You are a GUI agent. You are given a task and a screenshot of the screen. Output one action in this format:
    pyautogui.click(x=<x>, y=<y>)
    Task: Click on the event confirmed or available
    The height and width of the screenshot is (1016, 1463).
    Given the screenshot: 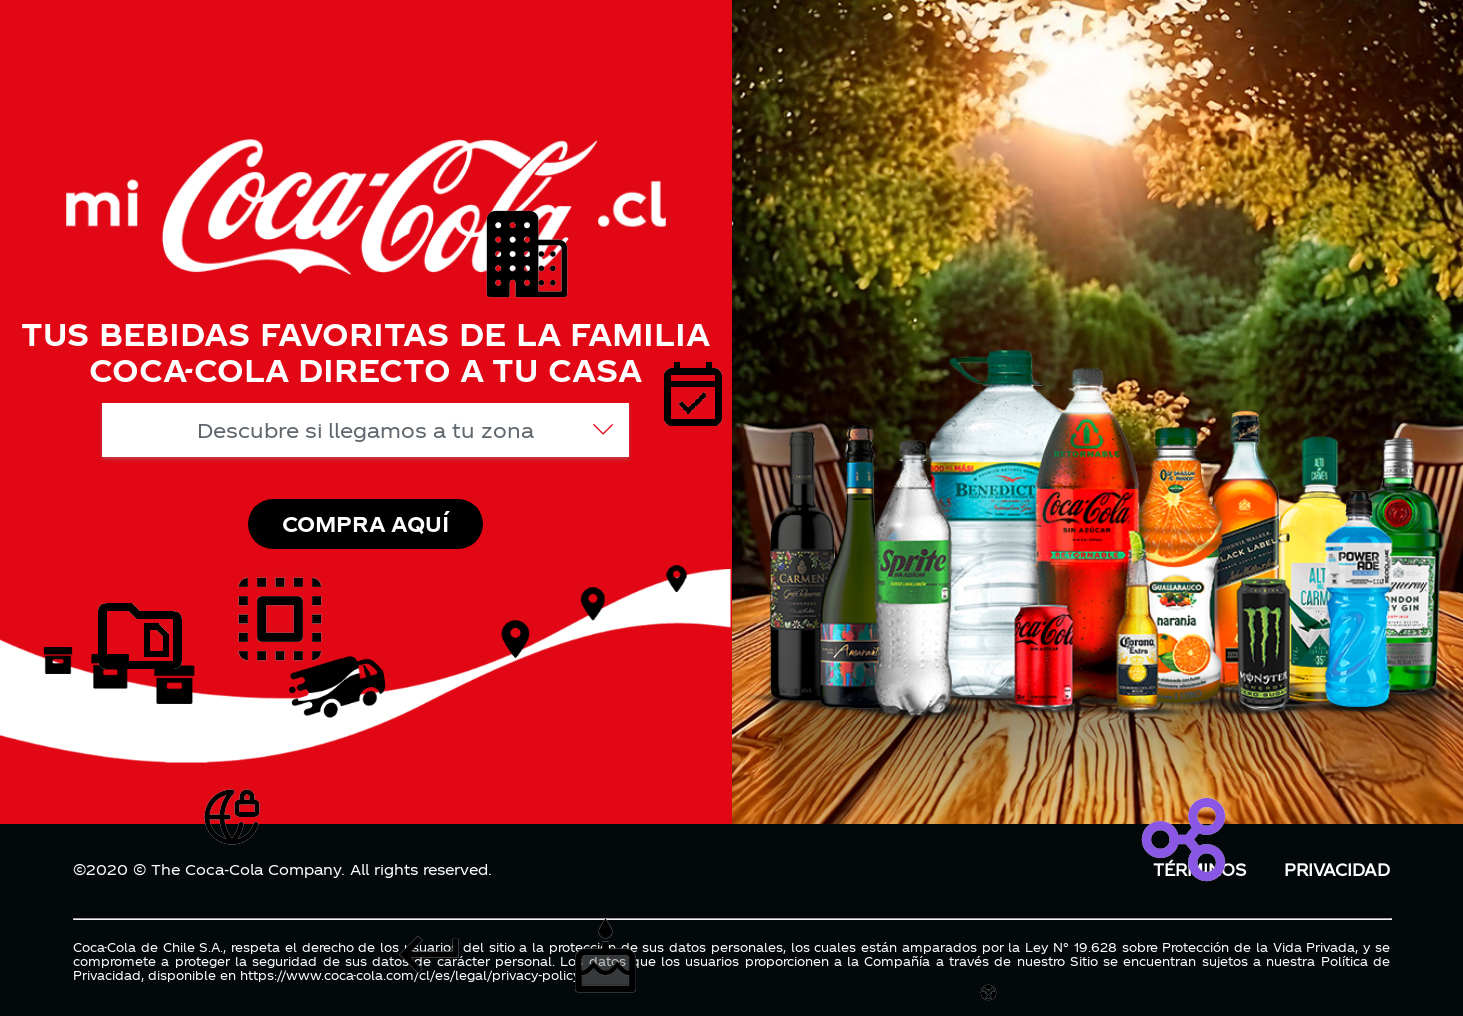 What is the action you would take?
    pyautogui.click(x=693, y=397)
    